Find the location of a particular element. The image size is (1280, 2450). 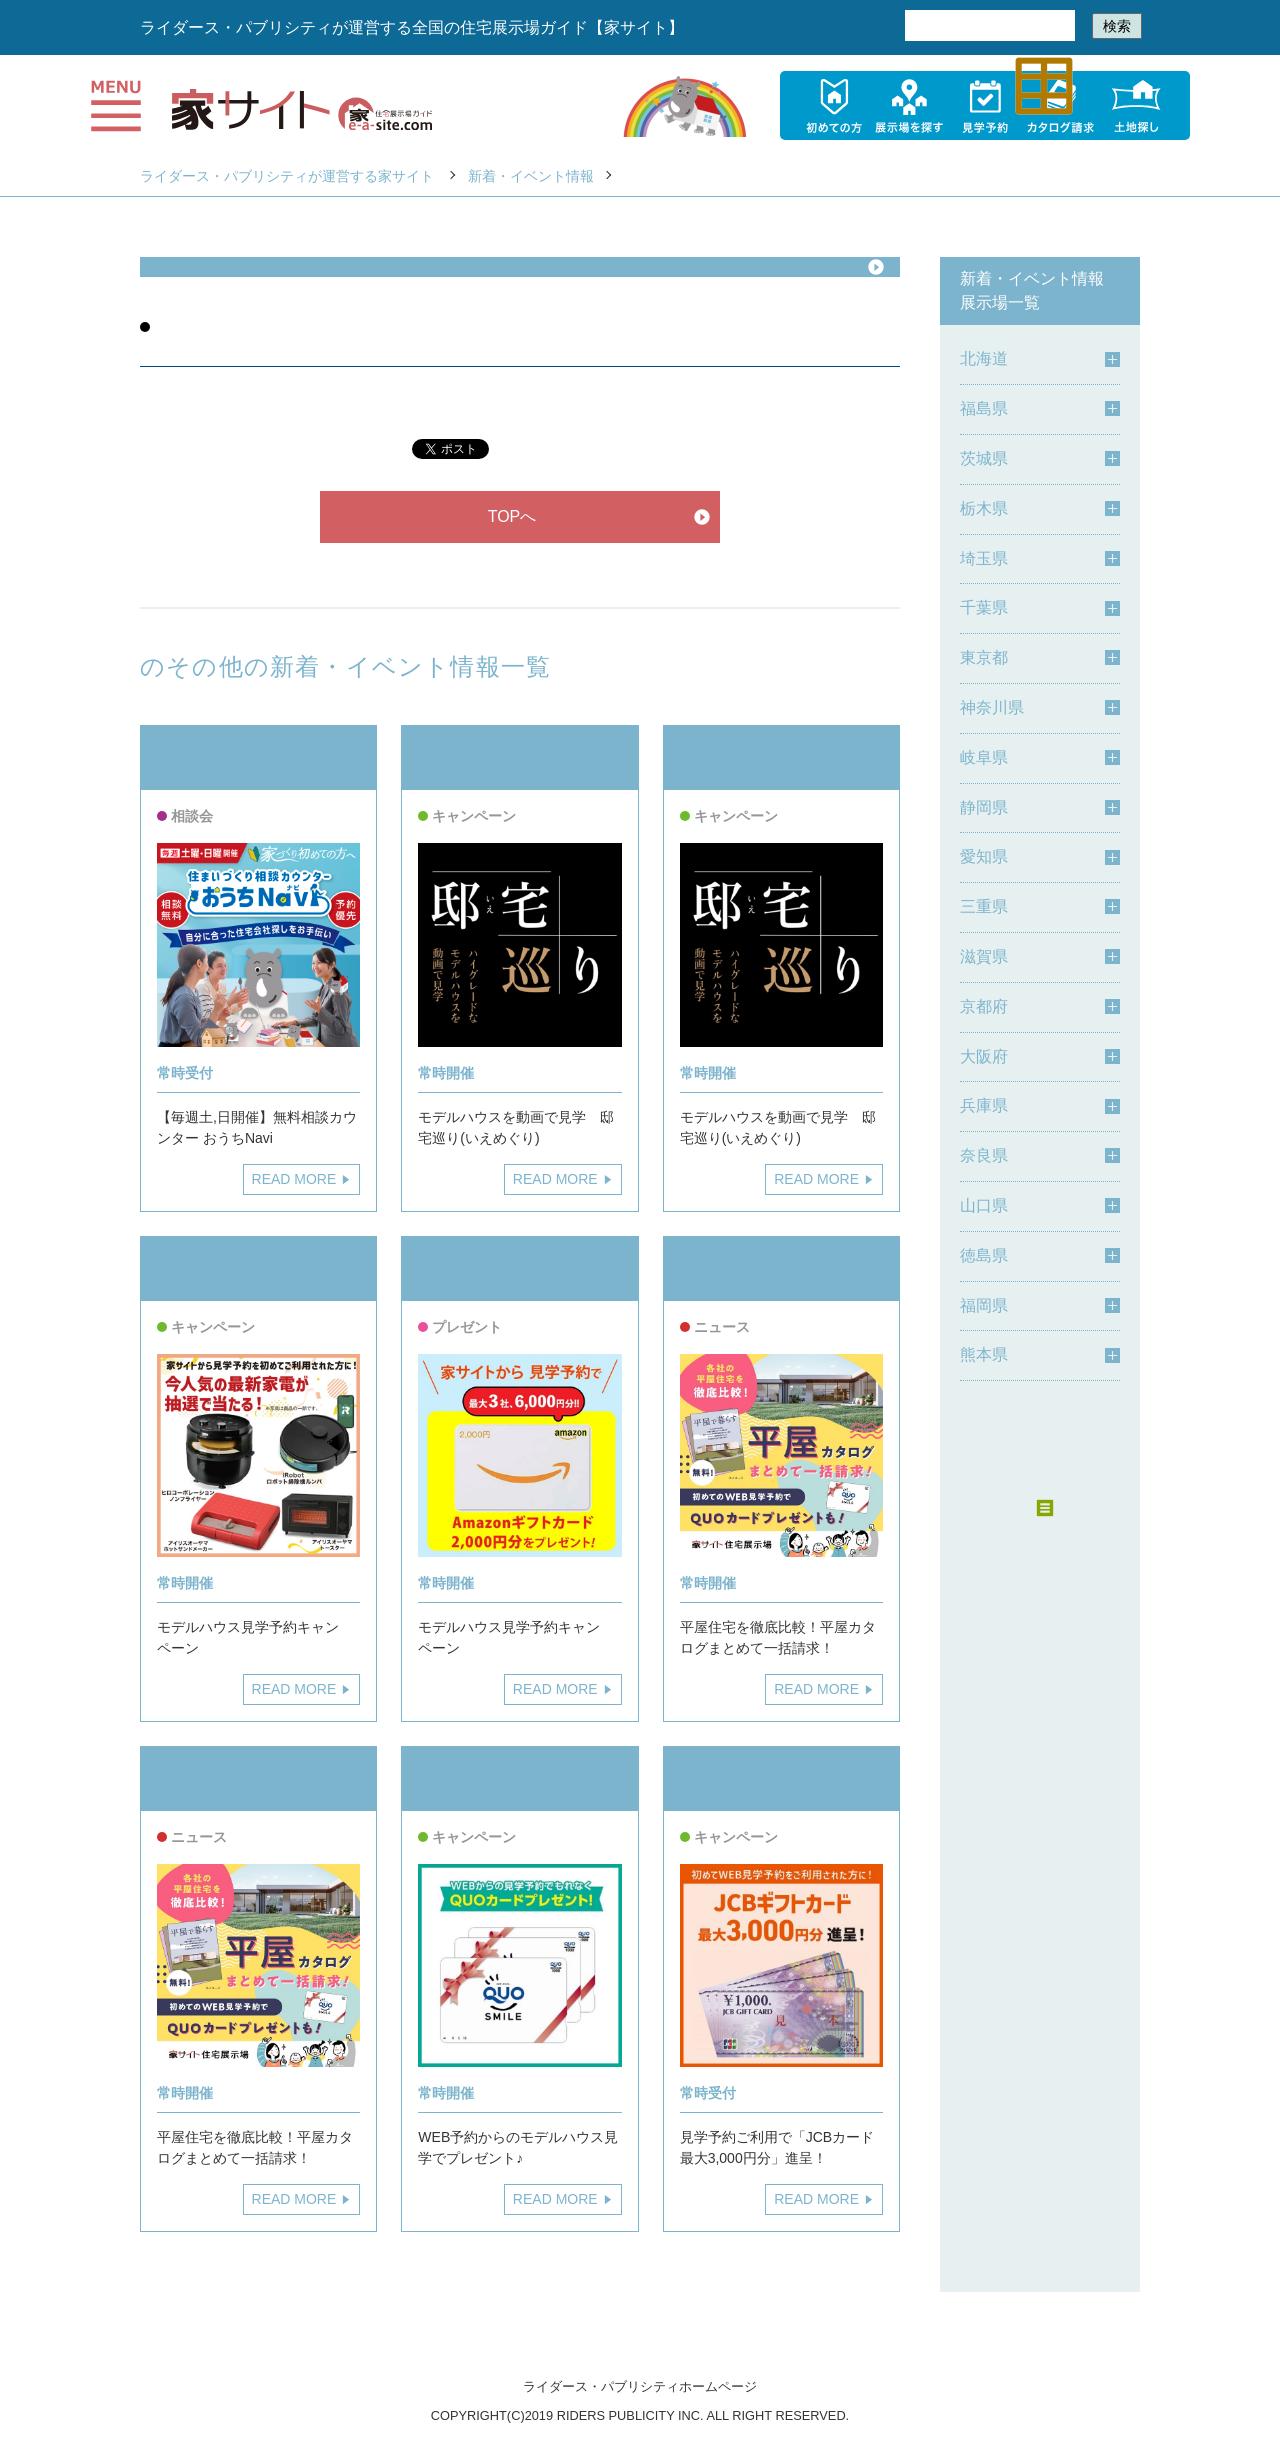

insert a table into the document is located at coordinates (1044, 86).